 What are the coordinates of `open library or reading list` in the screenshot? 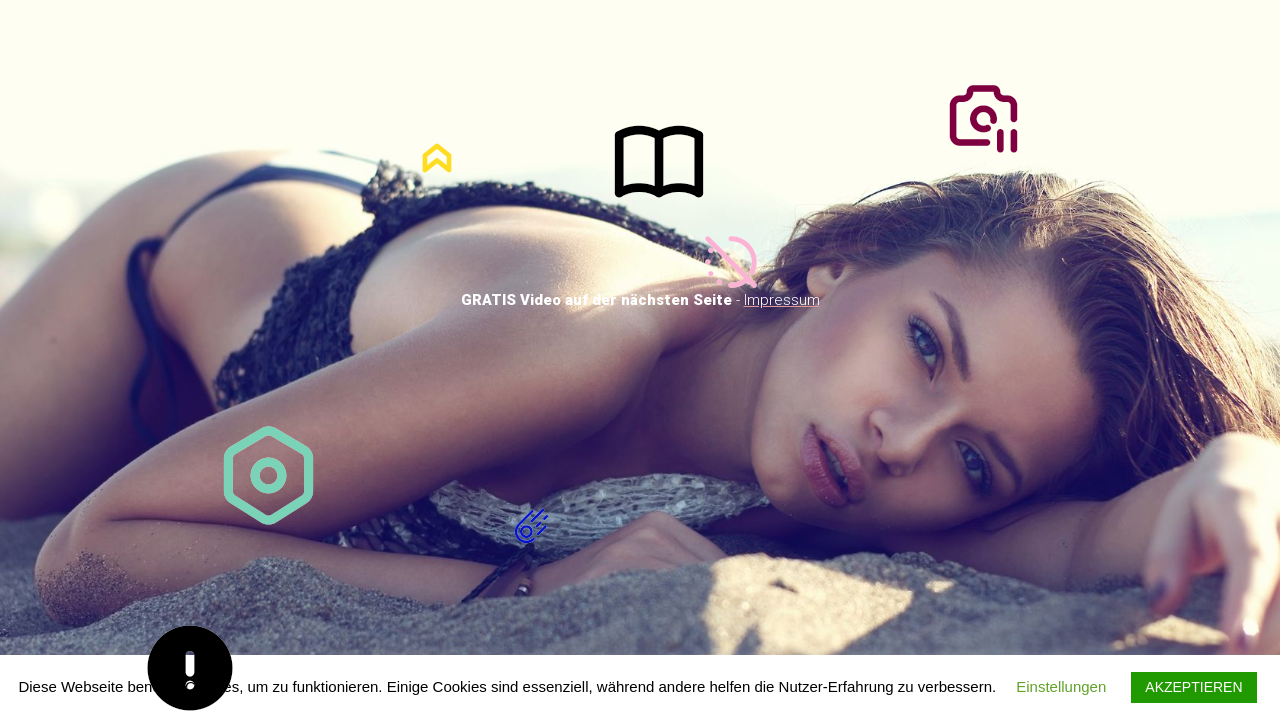 It's located at (659, 162).